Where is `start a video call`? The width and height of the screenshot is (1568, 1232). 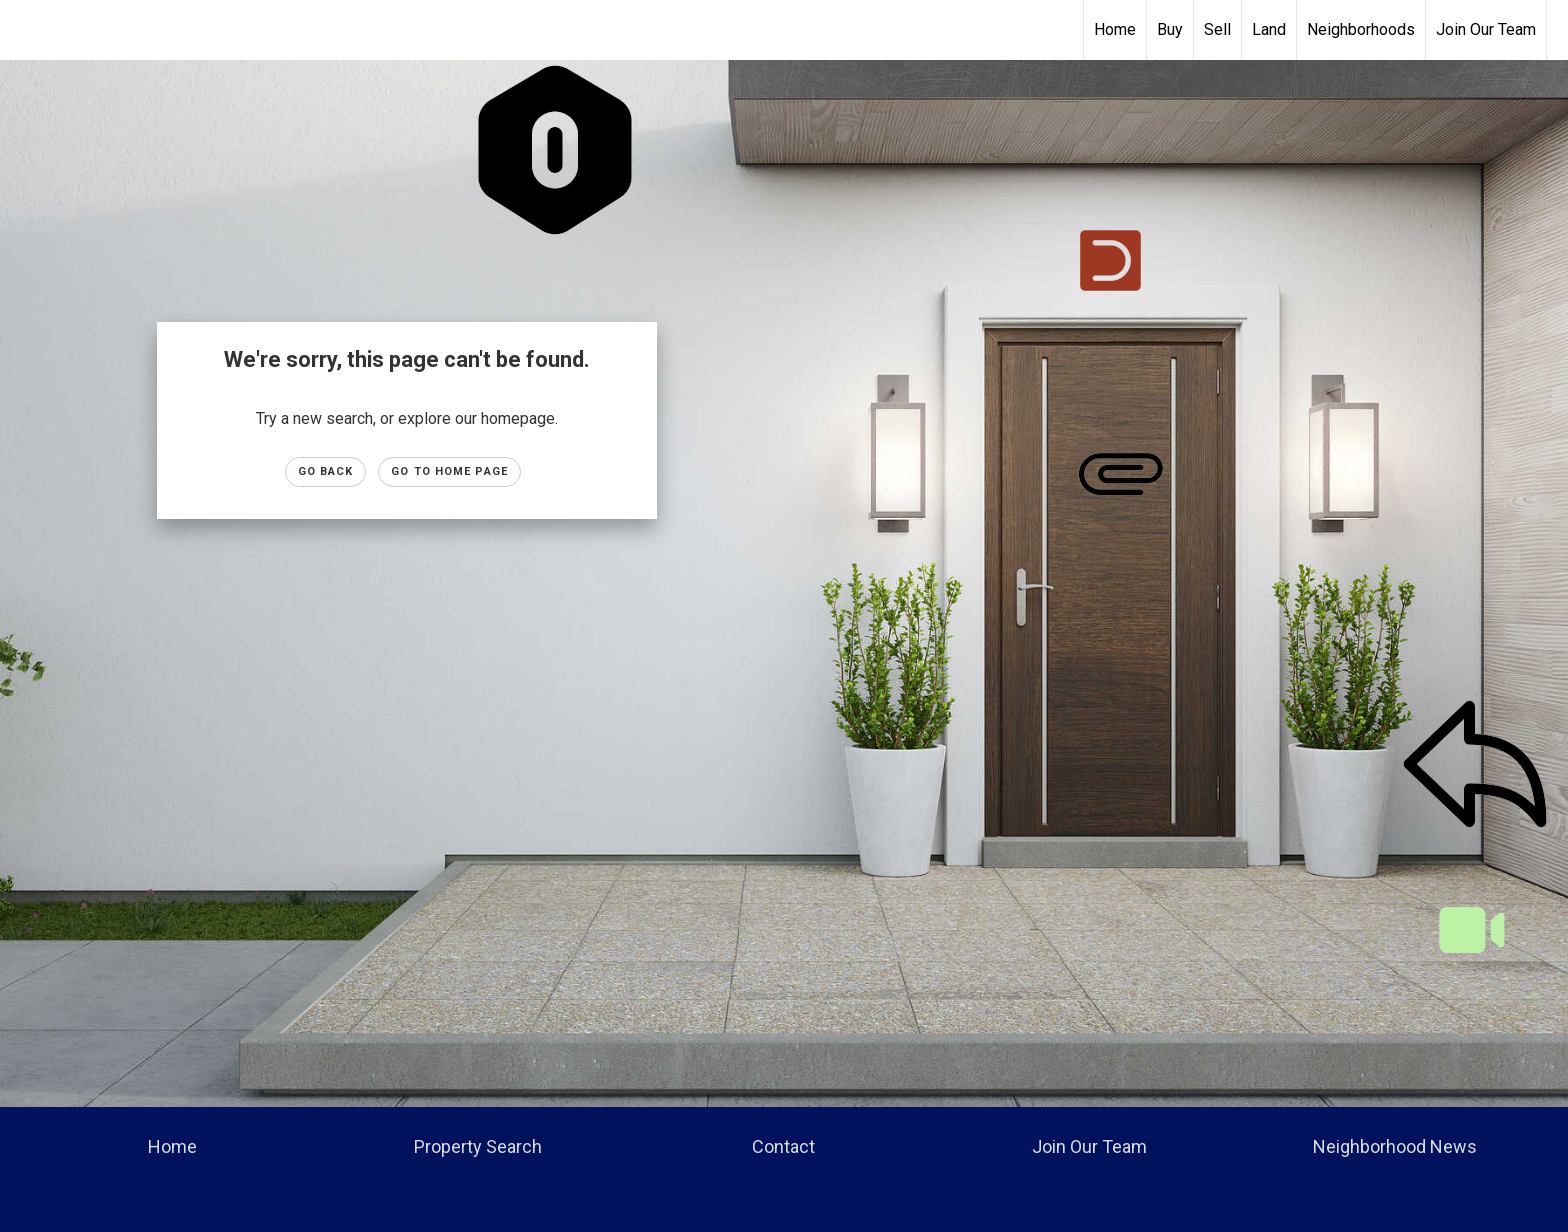
start a video call is located at coordinates (1470, 930).